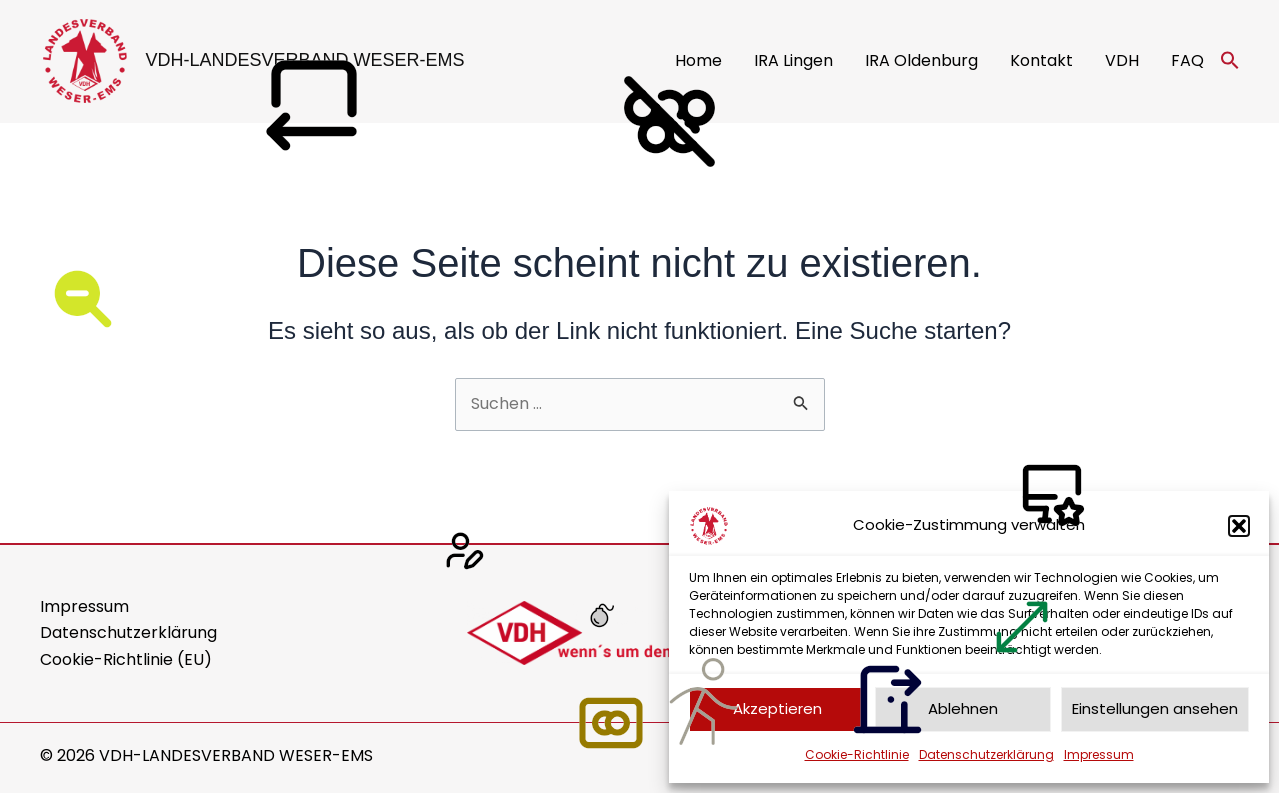 The height and width of the screenshot is (793, 1279). What do you see at coordinates (703, 701) in the screenshot?
I see `indicates walking directions or pedestrian route` at bounding box center [703, 701].